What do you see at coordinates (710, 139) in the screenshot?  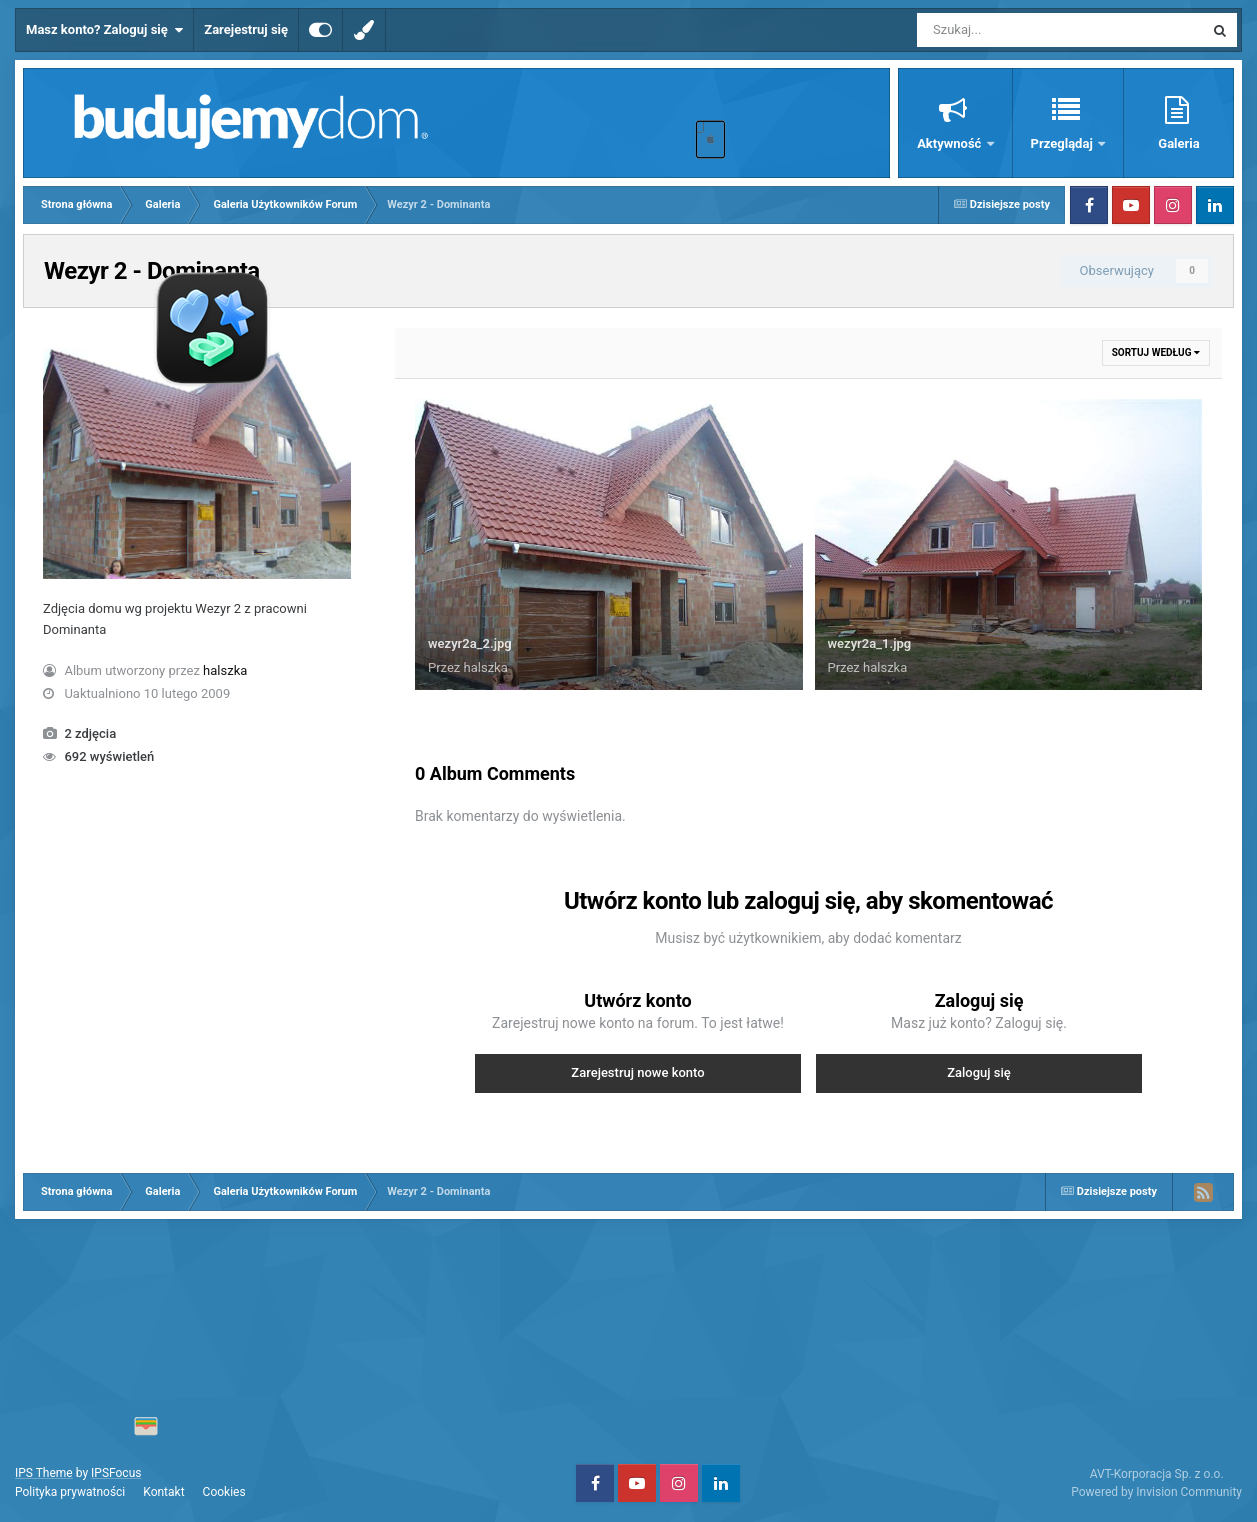 I see `access airport express device in sidebar` at bounding box center [710, 139].